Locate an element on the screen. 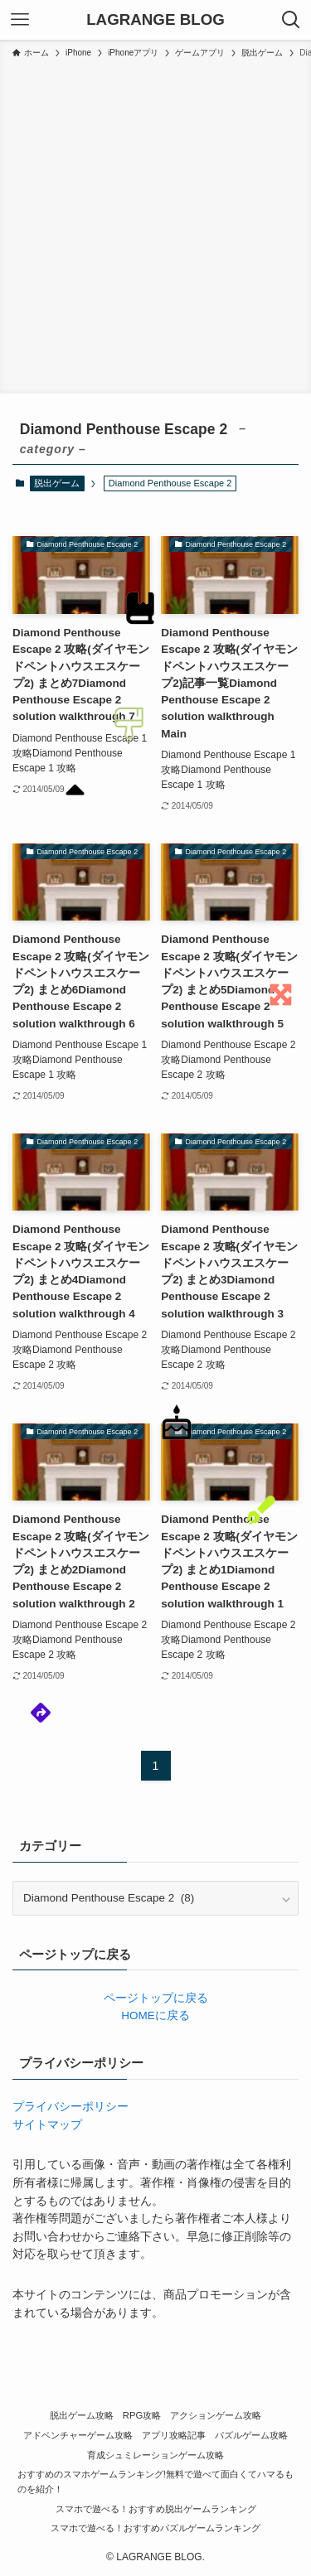 The height and width of the screenshot is (2576, 311). get directions to a destination is located at coordinates (41, 1713).